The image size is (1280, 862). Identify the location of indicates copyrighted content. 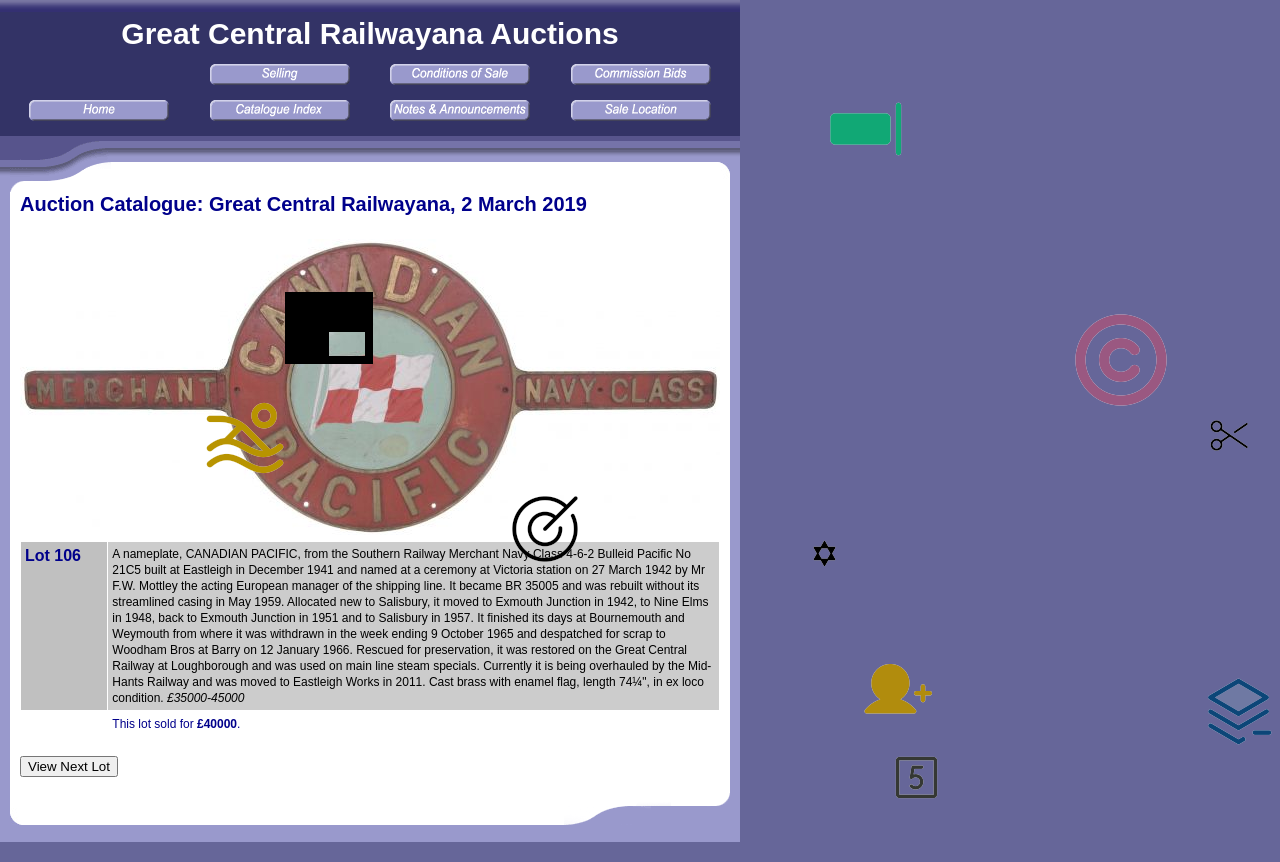
(1121, 360).